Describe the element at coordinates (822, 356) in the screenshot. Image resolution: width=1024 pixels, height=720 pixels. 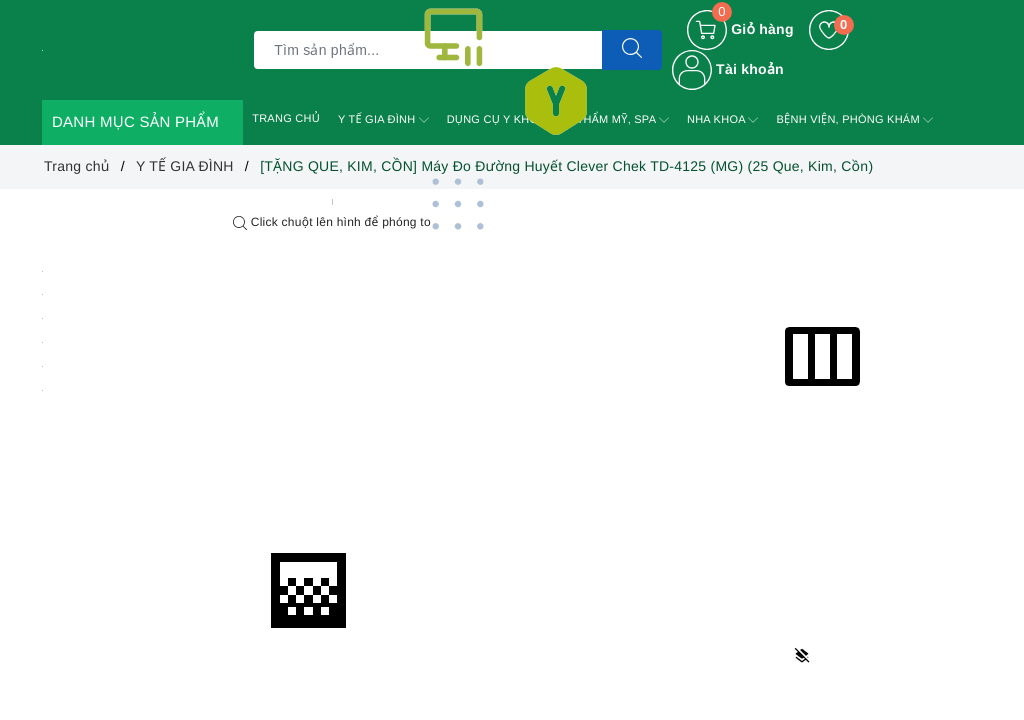
I see `switch to week view in calendar` at that location.